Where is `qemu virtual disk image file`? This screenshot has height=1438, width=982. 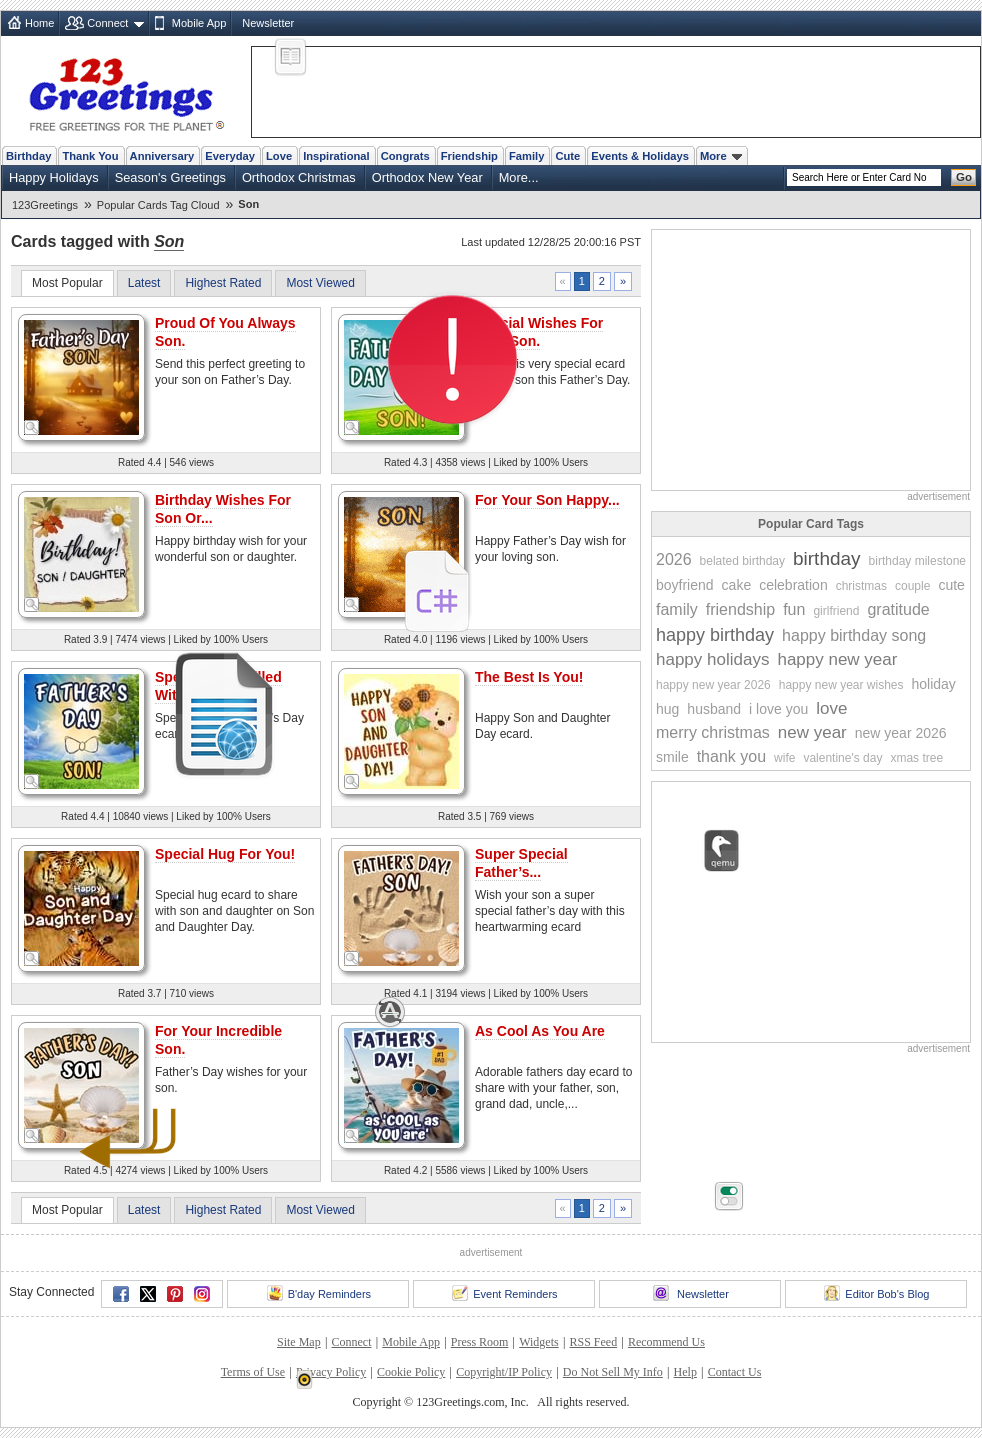
qemu virtual disk image file is located at coordinates (721, 850).